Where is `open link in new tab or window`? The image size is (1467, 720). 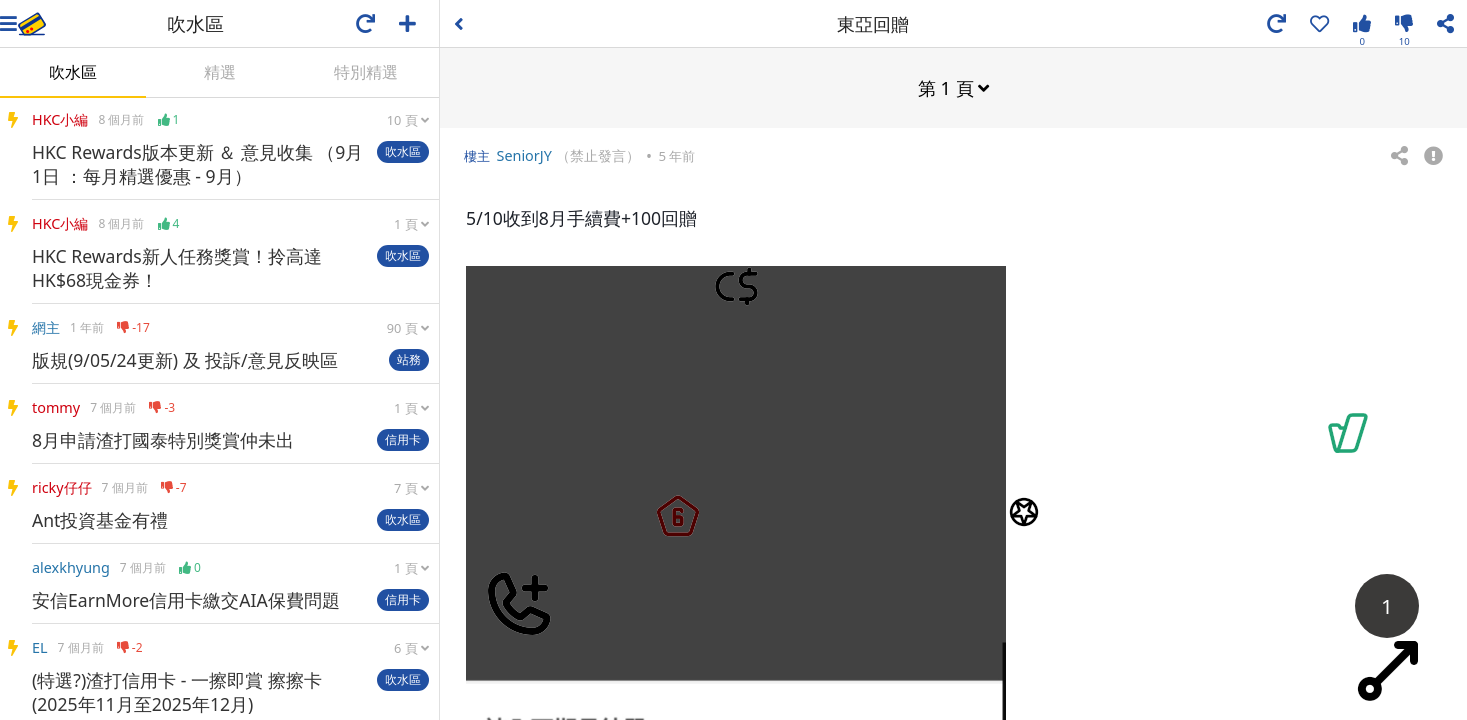 open link in new tab or window is located at coordinates (1390, 669).